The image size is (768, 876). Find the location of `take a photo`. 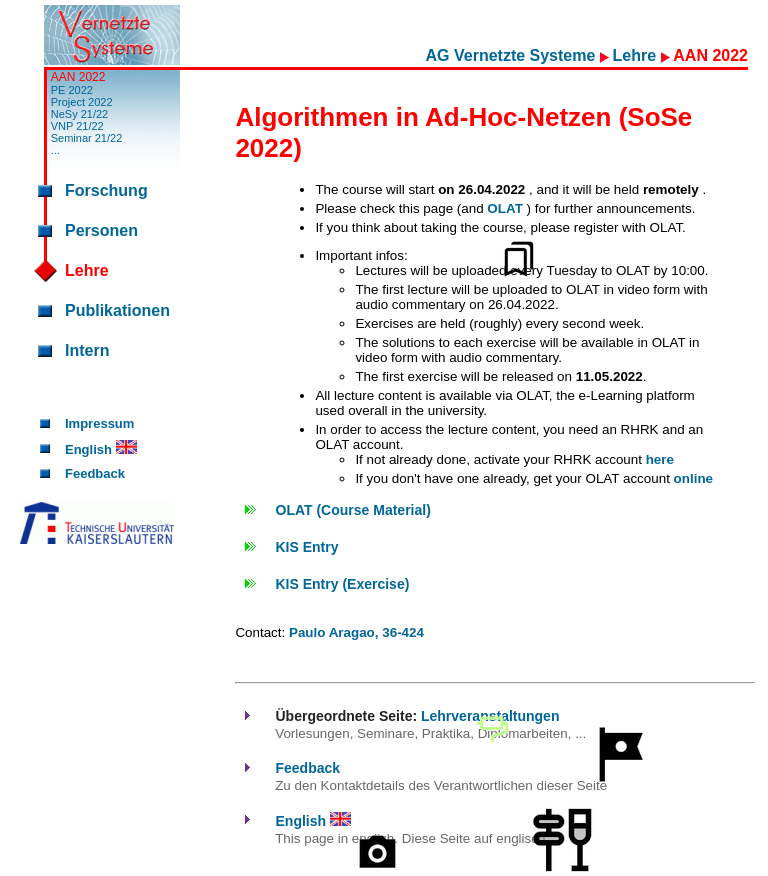

take a photo is located at coordinates (377, 853).